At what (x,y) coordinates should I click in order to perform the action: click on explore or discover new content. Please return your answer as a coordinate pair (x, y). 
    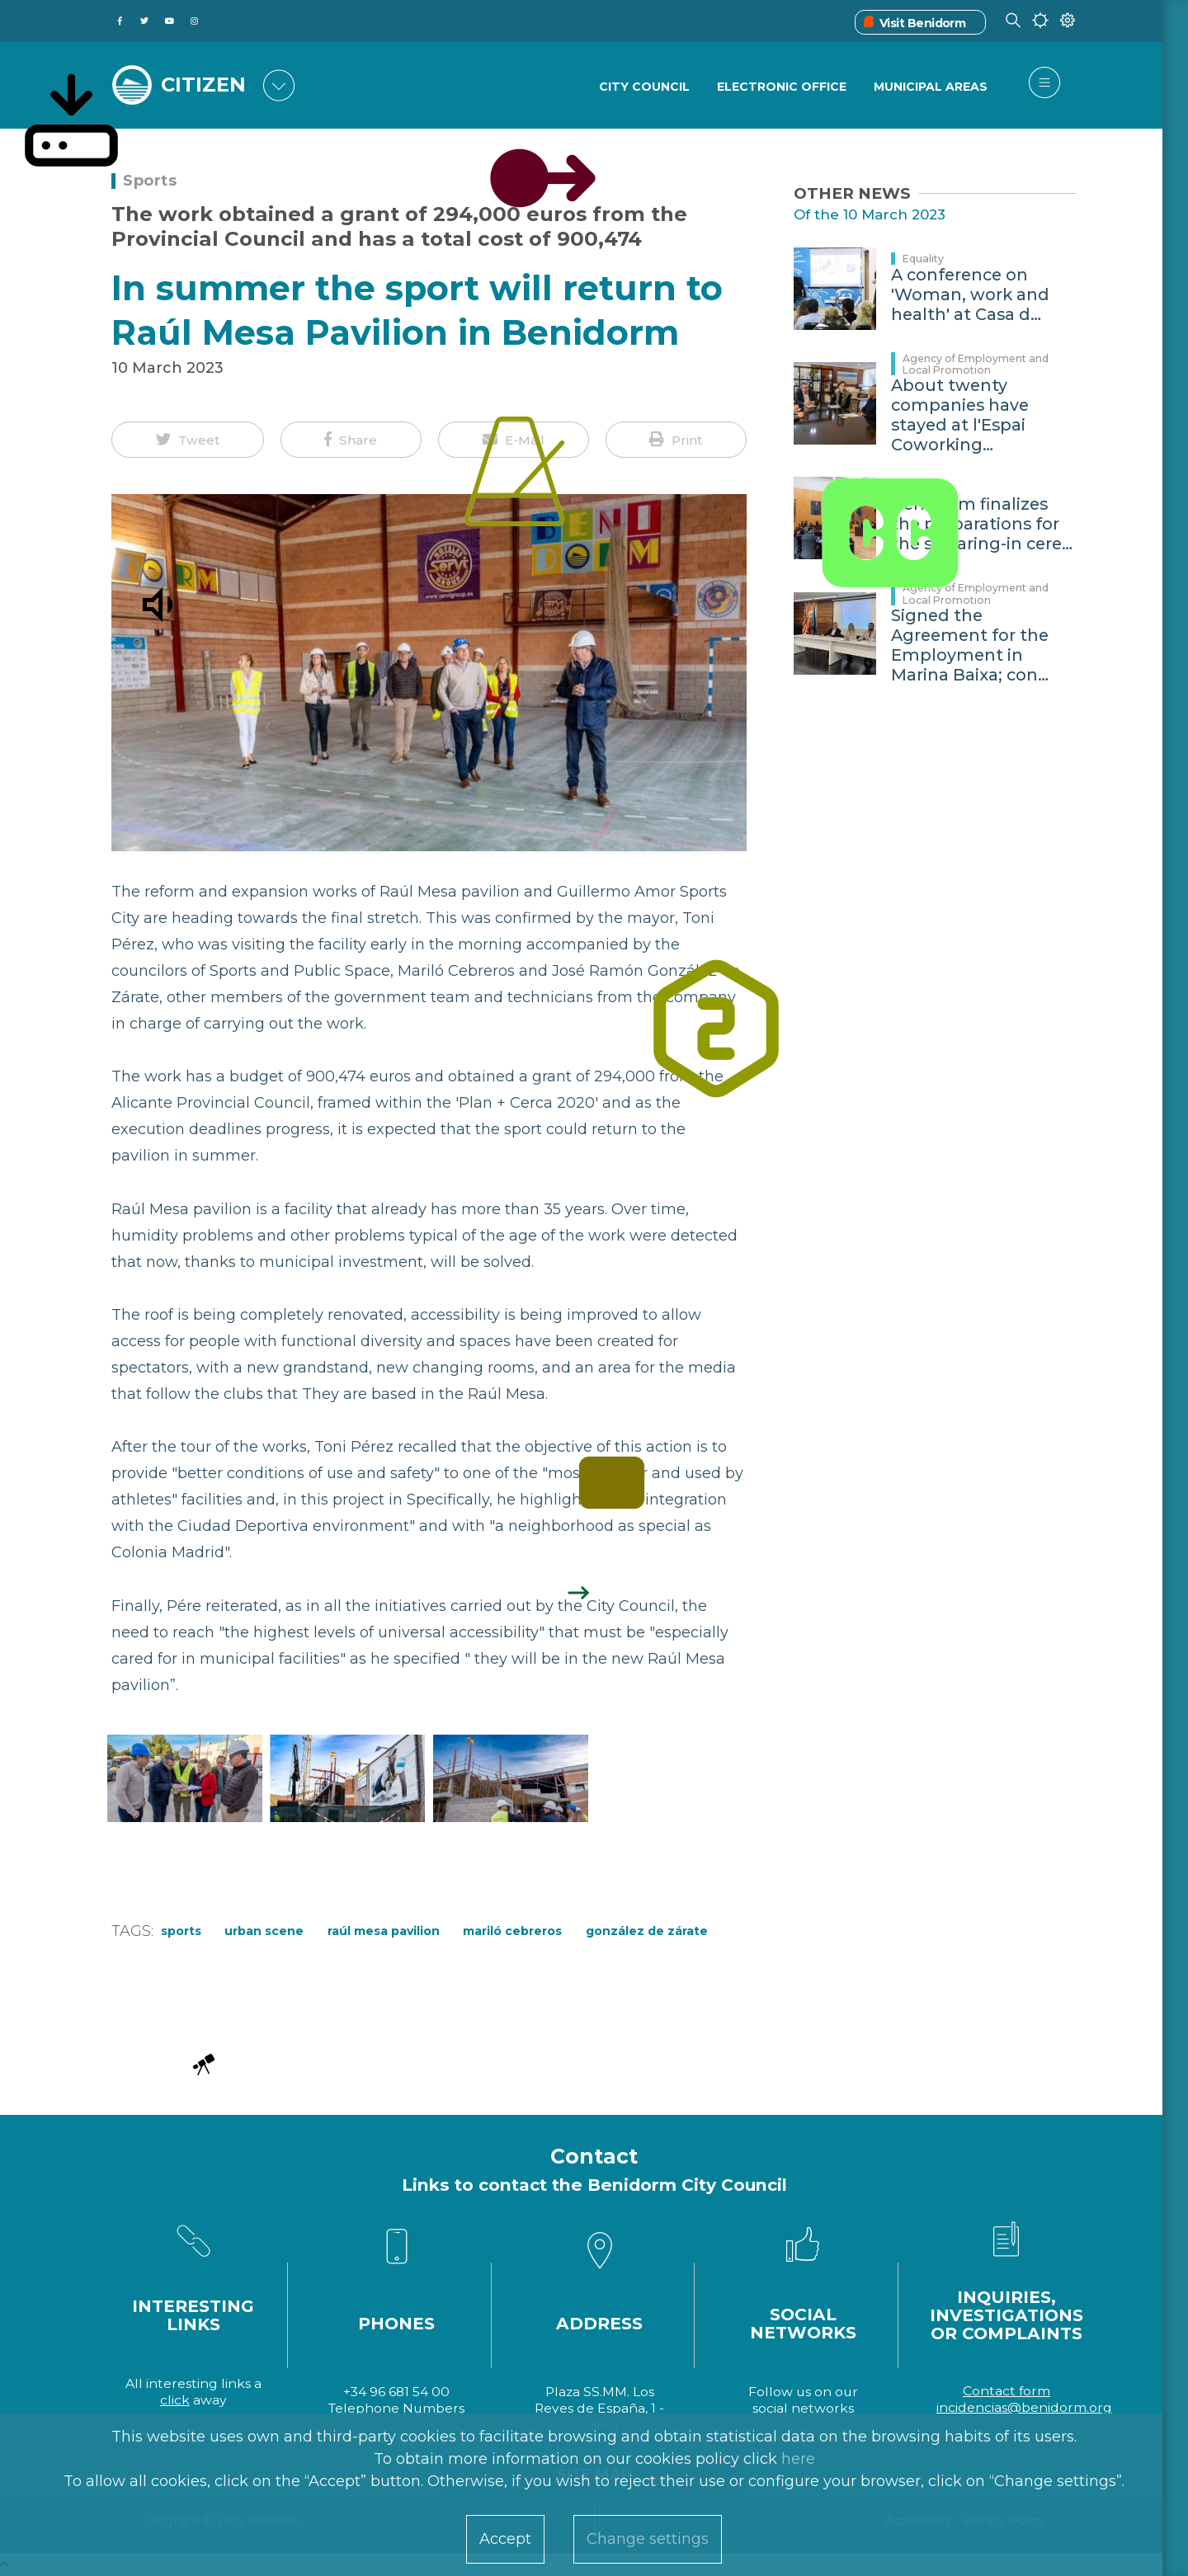
    Looking at the image, I should click on (204, 2065).